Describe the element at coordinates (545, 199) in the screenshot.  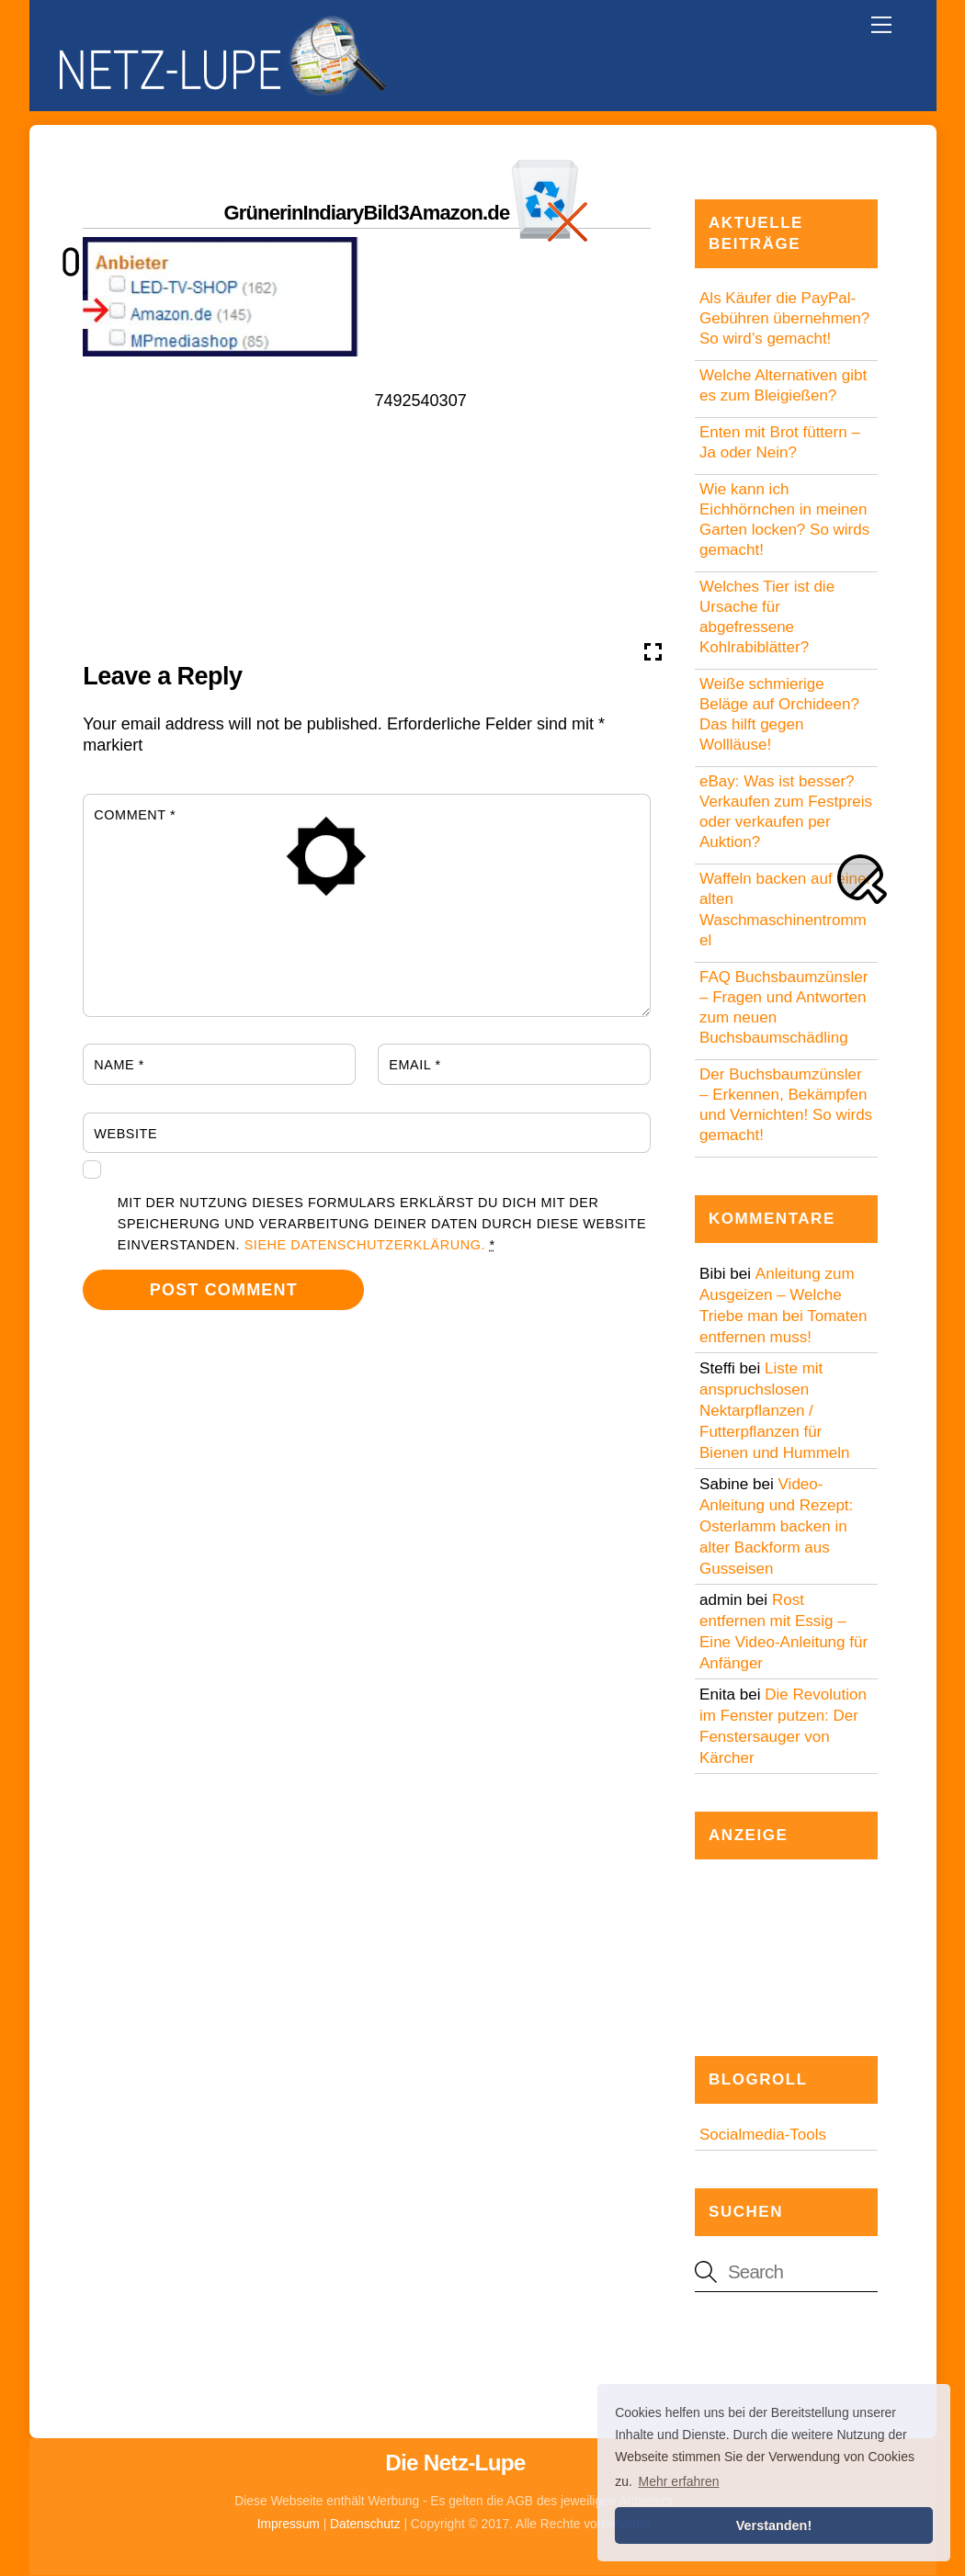
I see `empty recycle bin with no items to restore` at that location.